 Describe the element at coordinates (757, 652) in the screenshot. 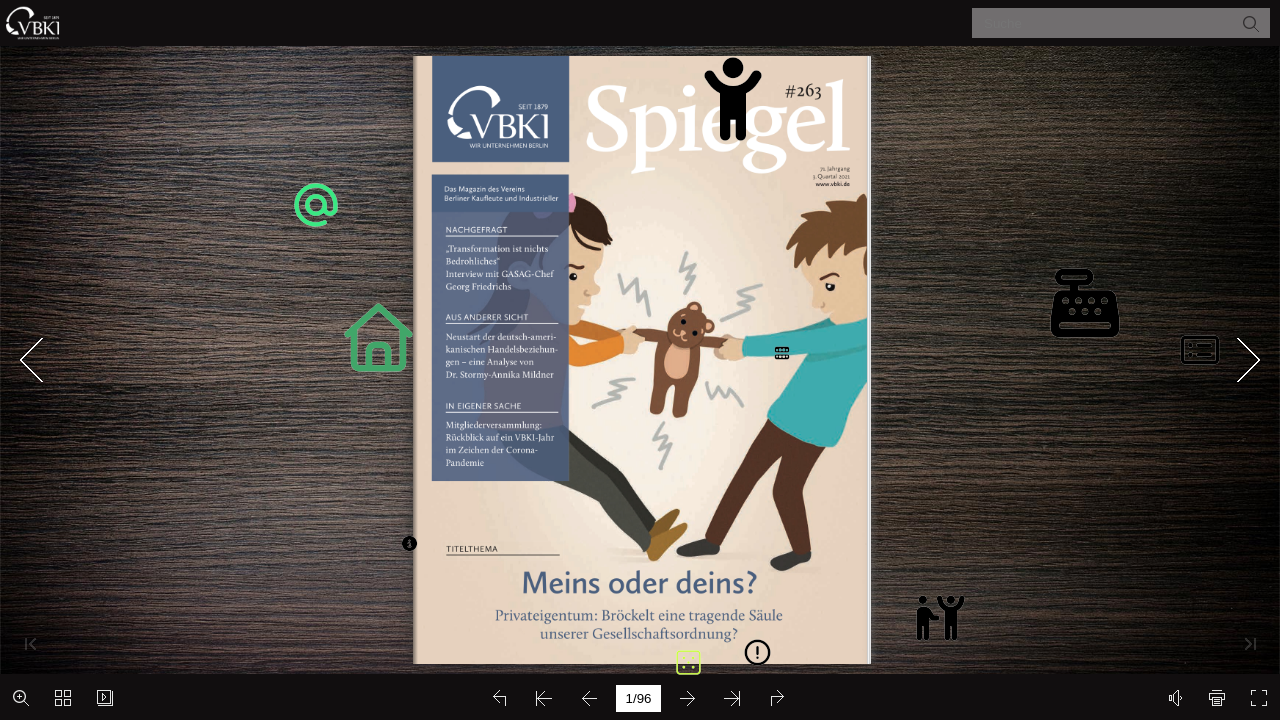

I see `indicates a warning or alert status` at that location.